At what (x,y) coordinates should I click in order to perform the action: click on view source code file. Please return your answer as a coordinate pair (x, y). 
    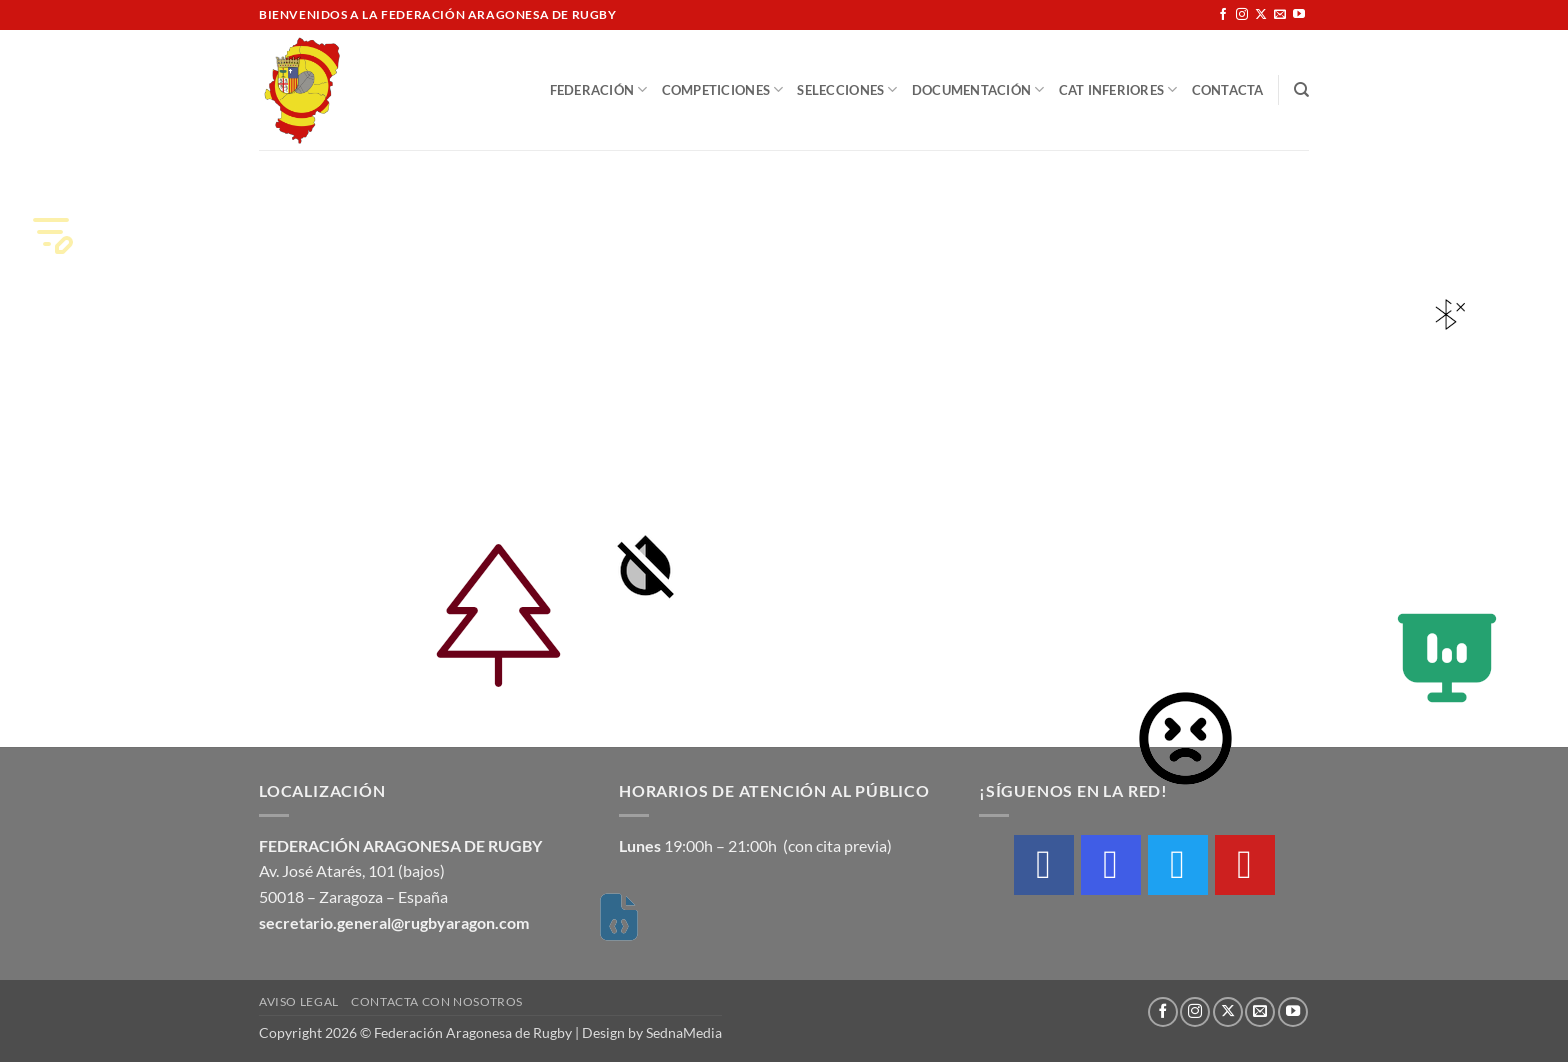
    Looking at the image, I should click on (619, 917).